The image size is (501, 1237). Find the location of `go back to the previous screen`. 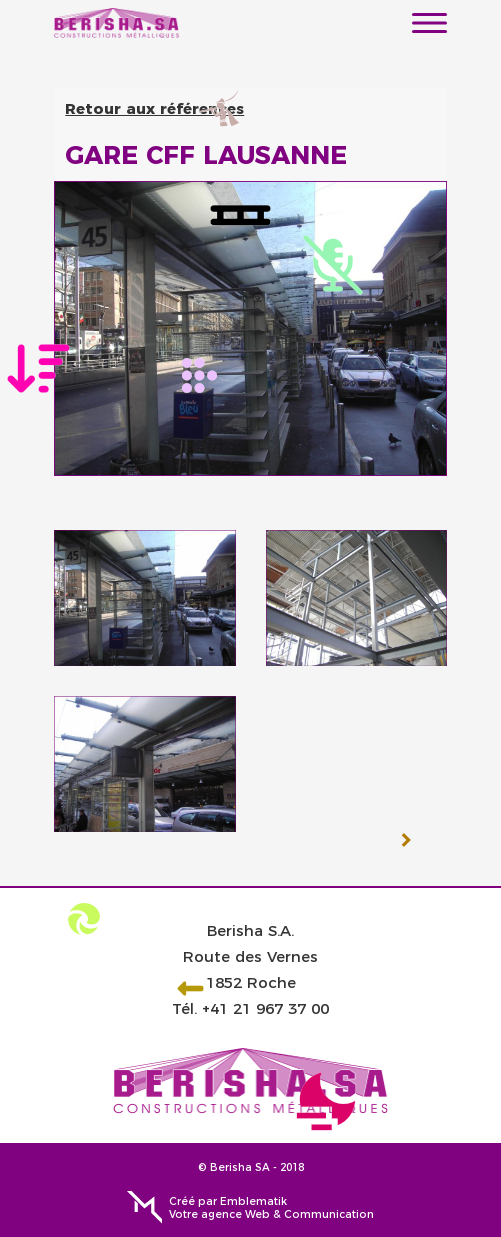

go back to the previous screen is located at coordinates (190, 988).